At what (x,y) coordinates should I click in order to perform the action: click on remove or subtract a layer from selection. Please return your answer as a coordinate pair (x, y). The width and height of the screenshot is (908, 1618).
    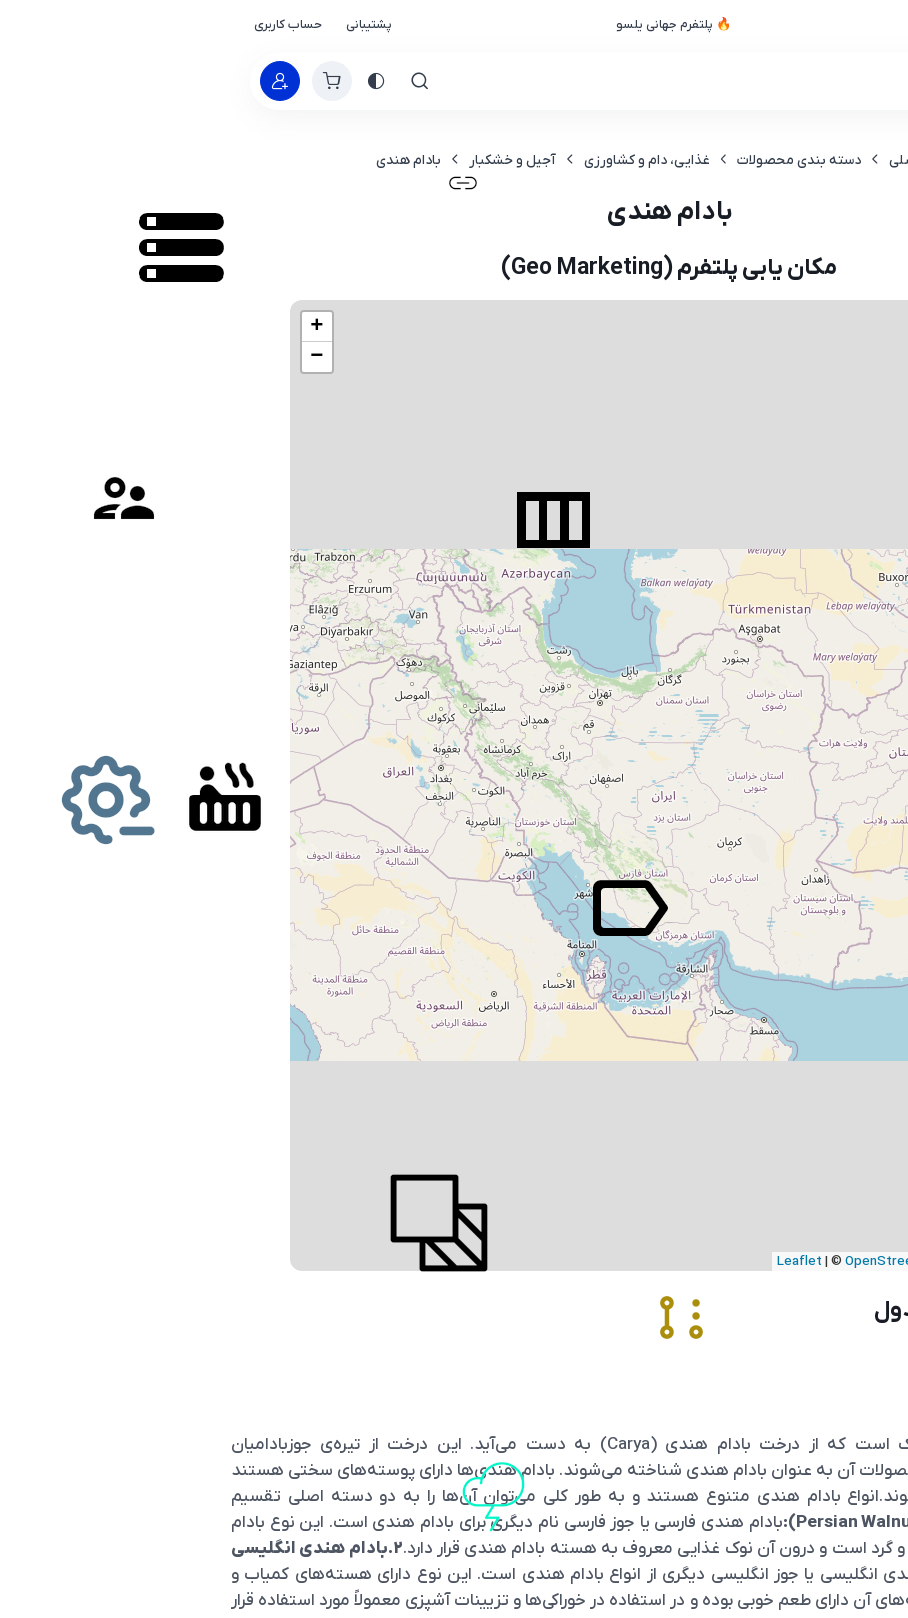
    Looking at the image, I should click on (439, 1223).